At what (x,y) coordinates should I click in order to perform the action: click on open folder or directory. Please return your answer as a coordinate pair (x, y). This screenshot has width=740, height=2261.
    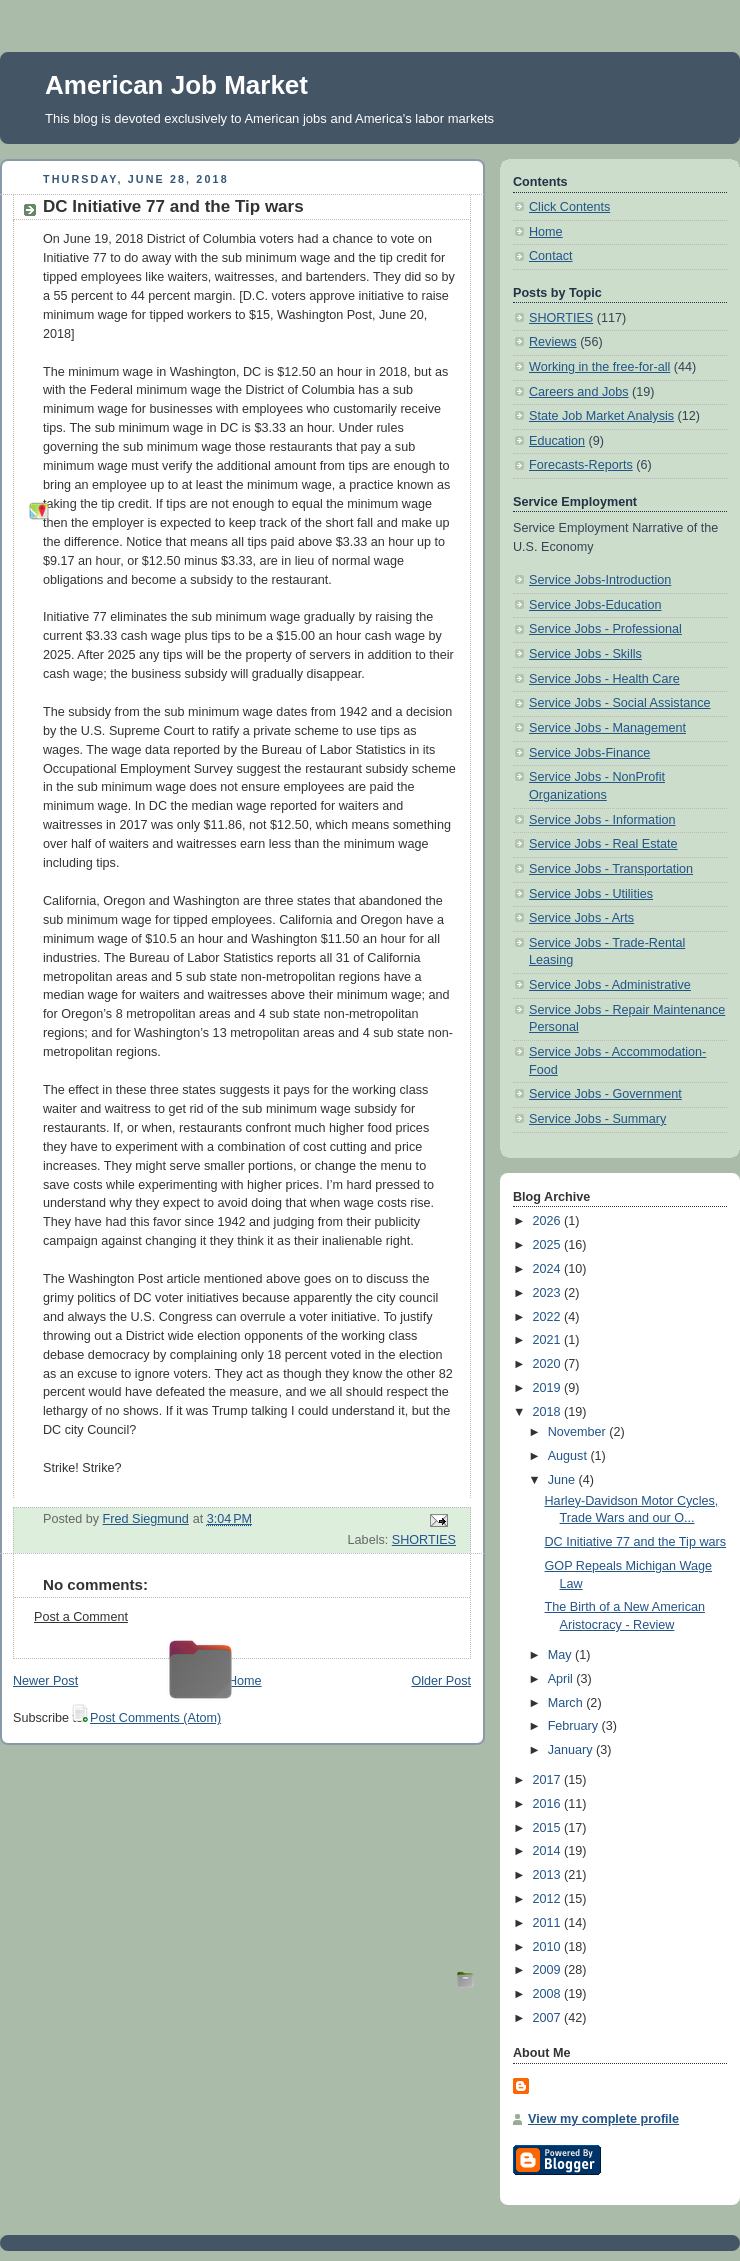
    Looking at the image, I should click on (200, 1669).